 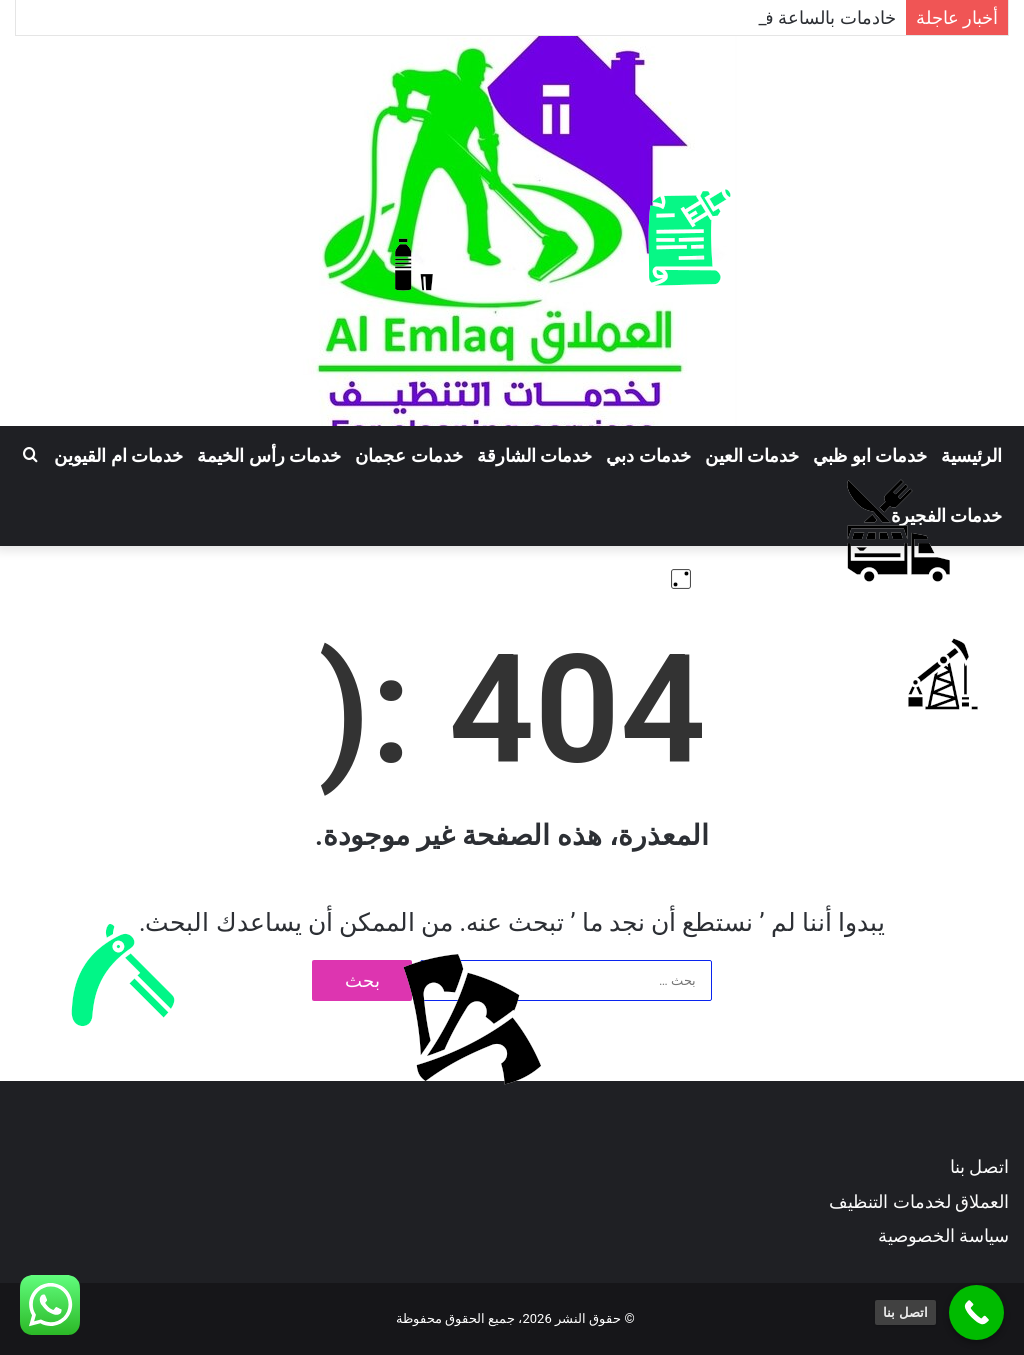 What do you see at coordinates (943, 674) in the screenshot?
I see `access oil production or extraction features` at bounding box center [943, 674].